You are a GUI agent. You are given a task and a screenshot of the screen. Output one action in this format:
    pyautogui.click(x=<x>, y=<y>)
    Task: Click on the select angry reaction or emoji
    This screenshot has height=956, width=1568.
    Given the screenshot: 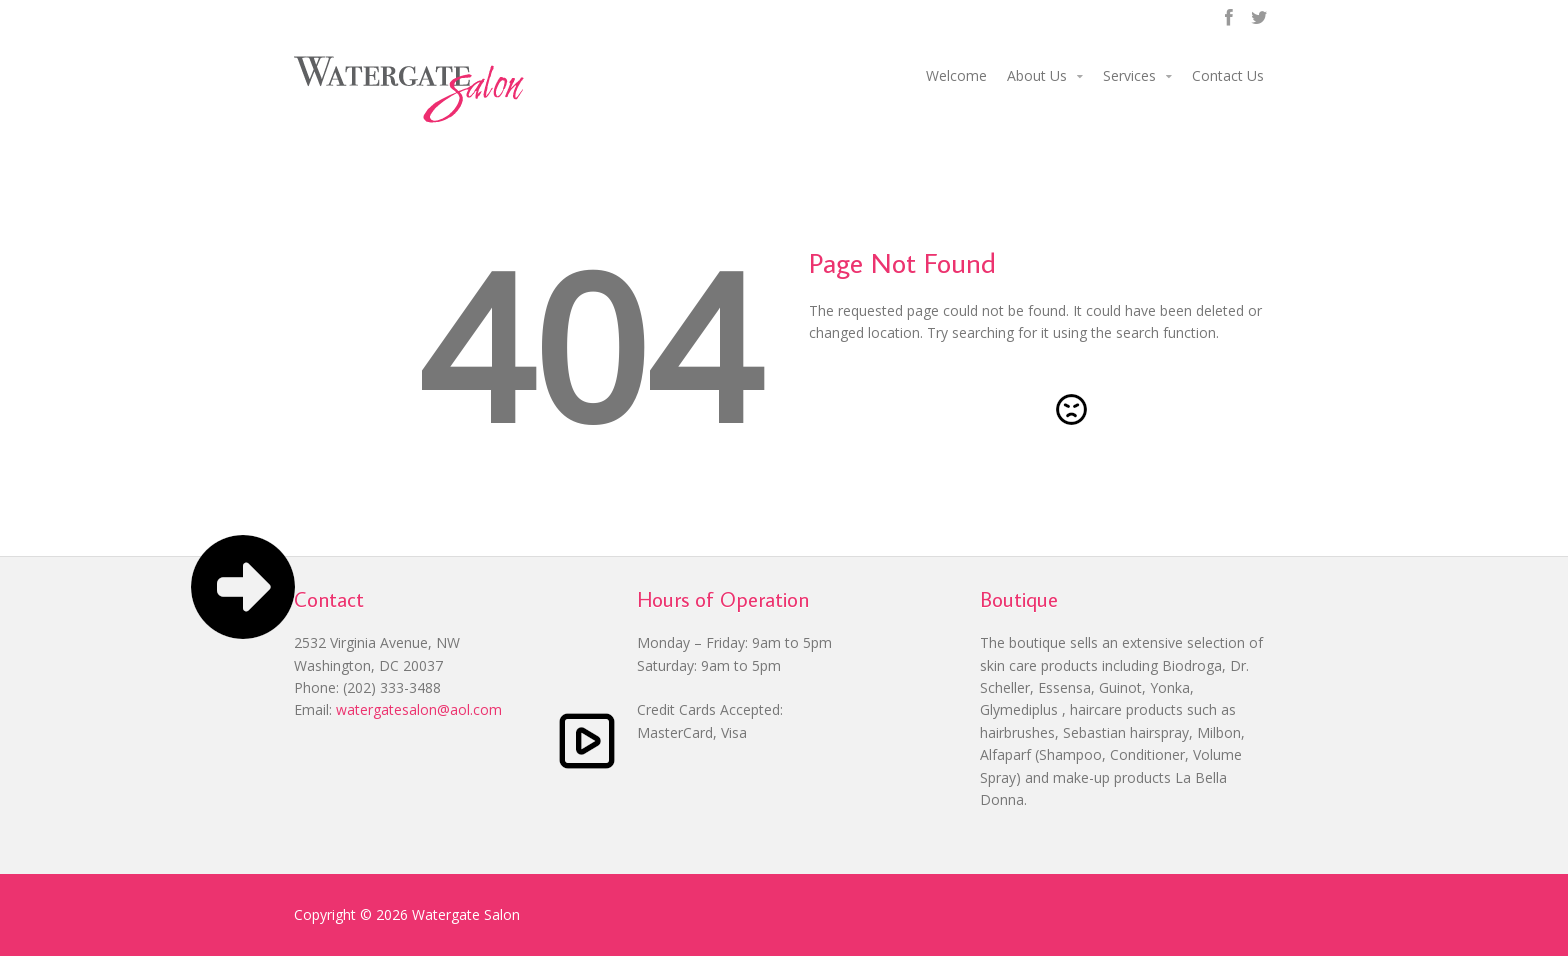 What is the action you would take?
    pyautogui.click(x=1071, y=409)
    